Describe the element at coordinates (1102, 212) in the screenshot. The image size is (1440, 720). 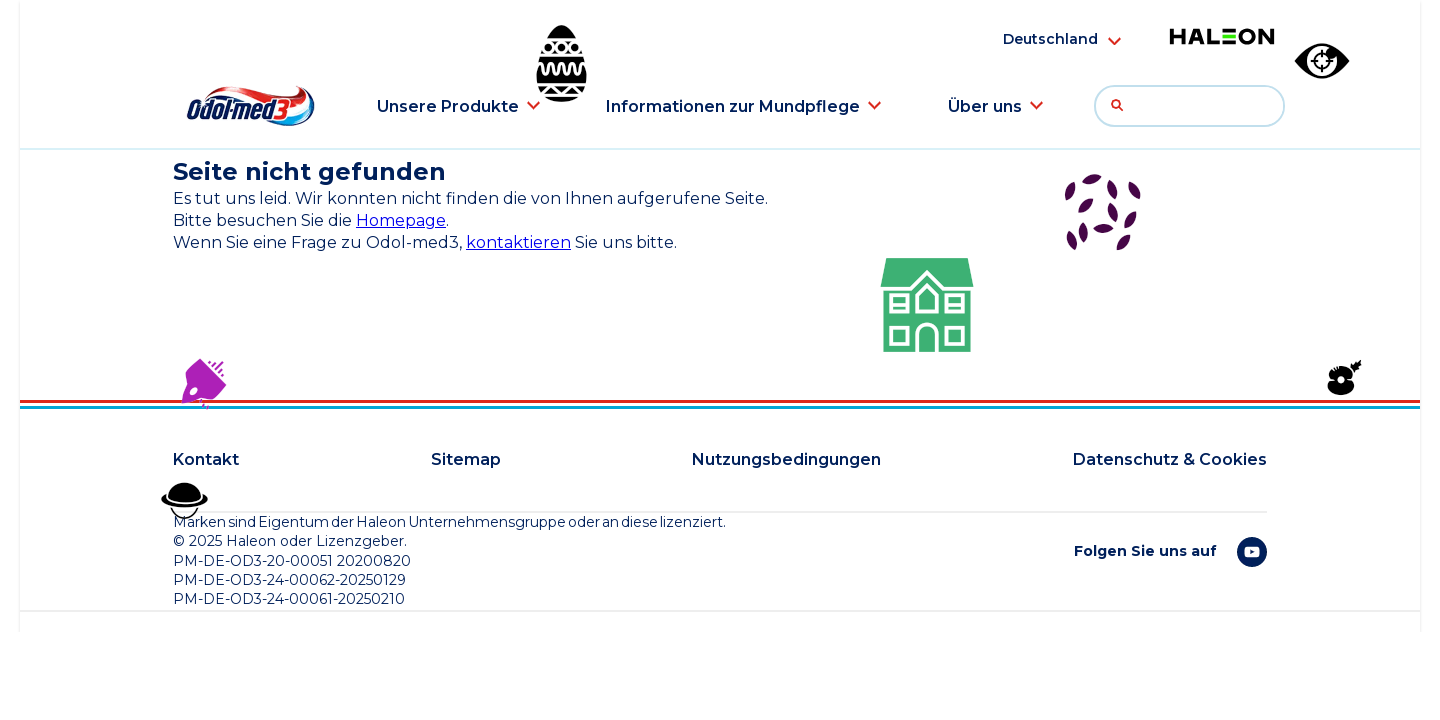
I see `sesame seeds ingredient or allergen indicator` at that location.